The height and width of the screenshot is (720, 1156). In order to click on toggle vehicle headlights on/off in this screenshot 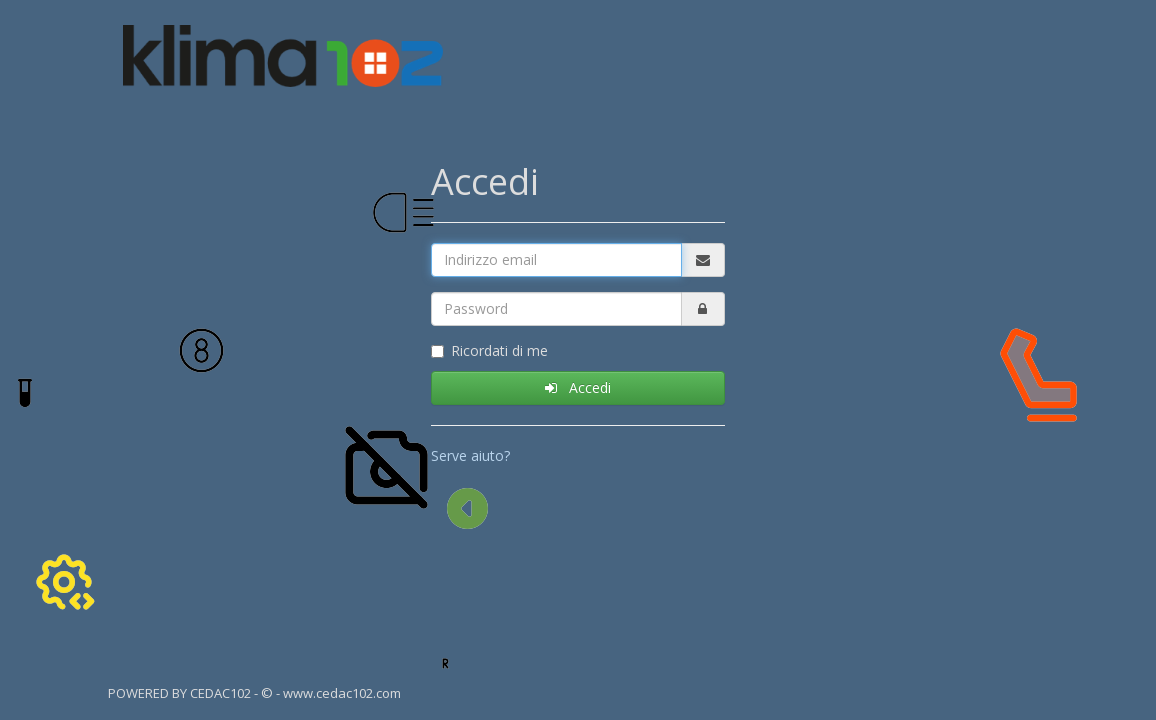, I will do `click(403, 212)`.